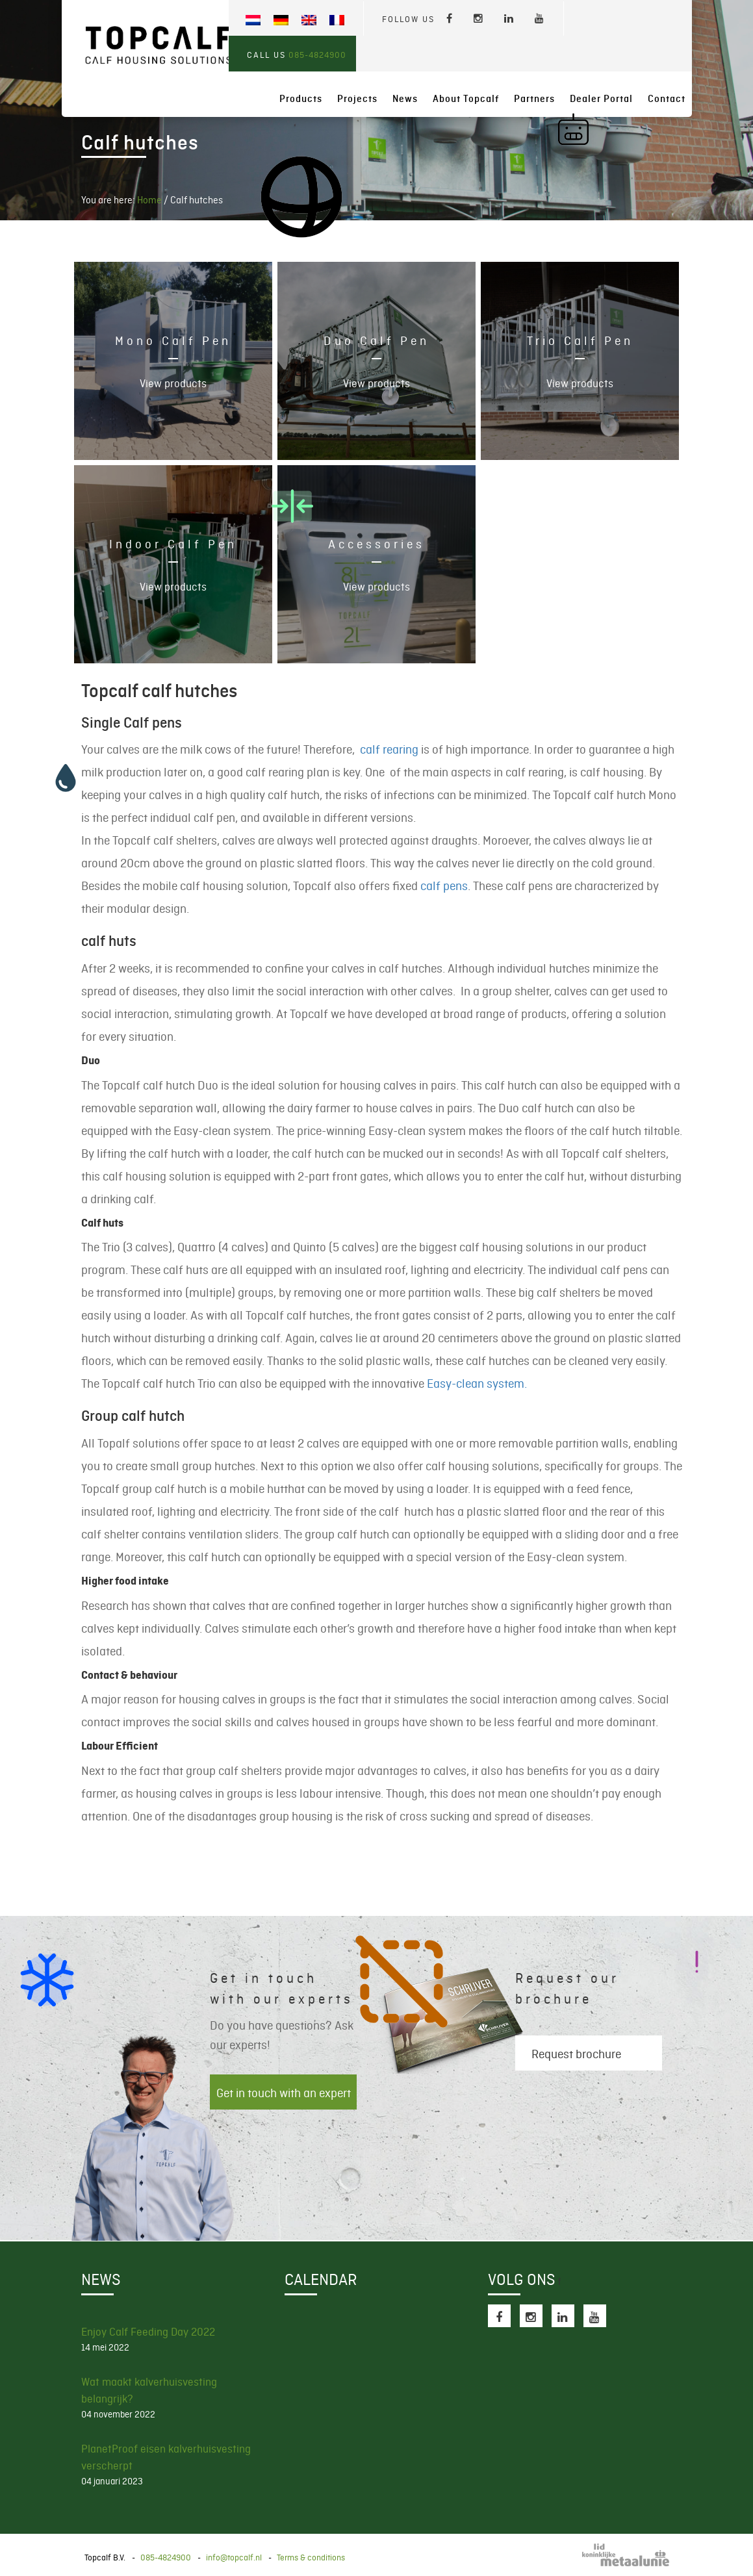  I want to click on collapse or minimize a panel horizontally, so click(292, 506).